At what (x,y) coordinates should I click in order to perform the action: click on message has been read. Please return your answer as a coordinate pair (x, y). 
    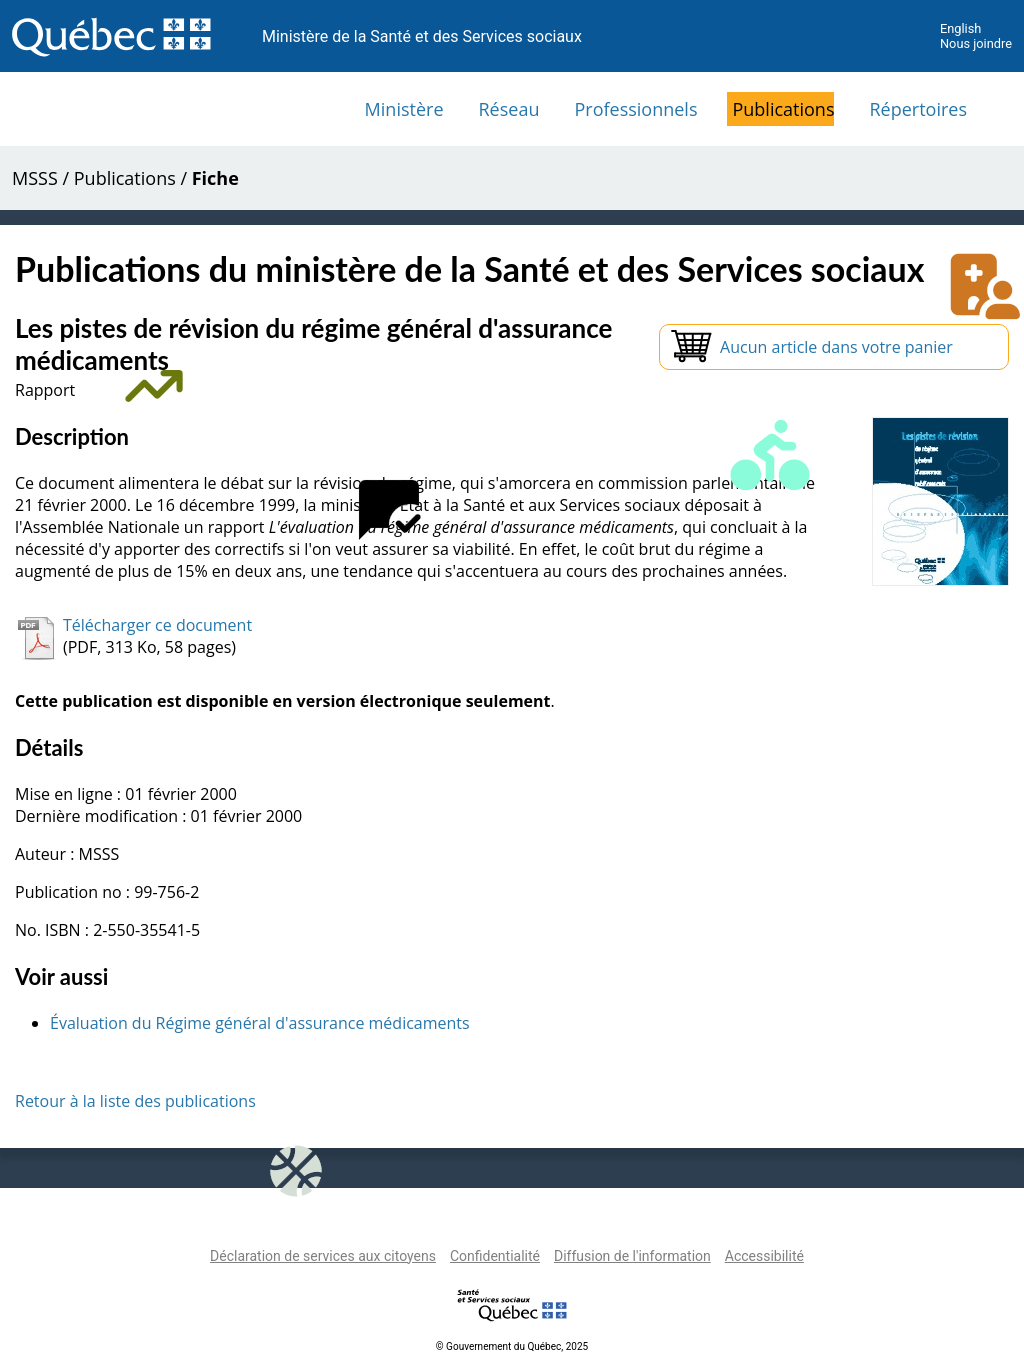
    Looking at the image, I should click on (389, 510).